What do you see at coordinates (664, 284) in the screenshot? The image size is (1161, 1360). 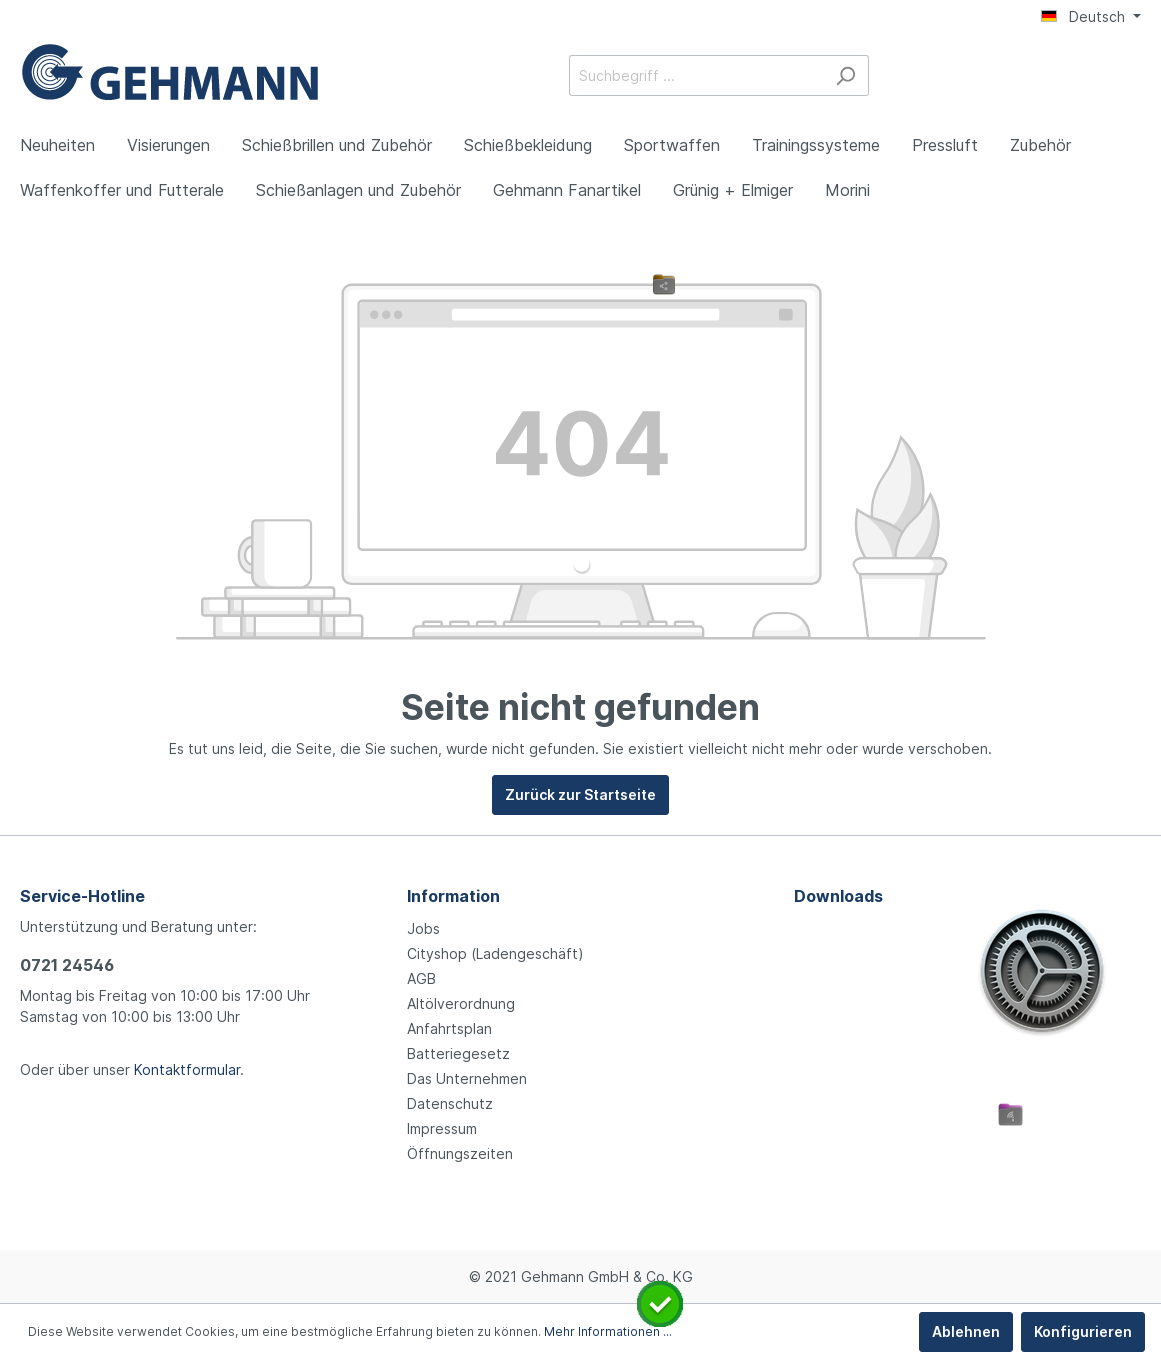 I see `open your public shared folder` at bounding box center [664, 284].